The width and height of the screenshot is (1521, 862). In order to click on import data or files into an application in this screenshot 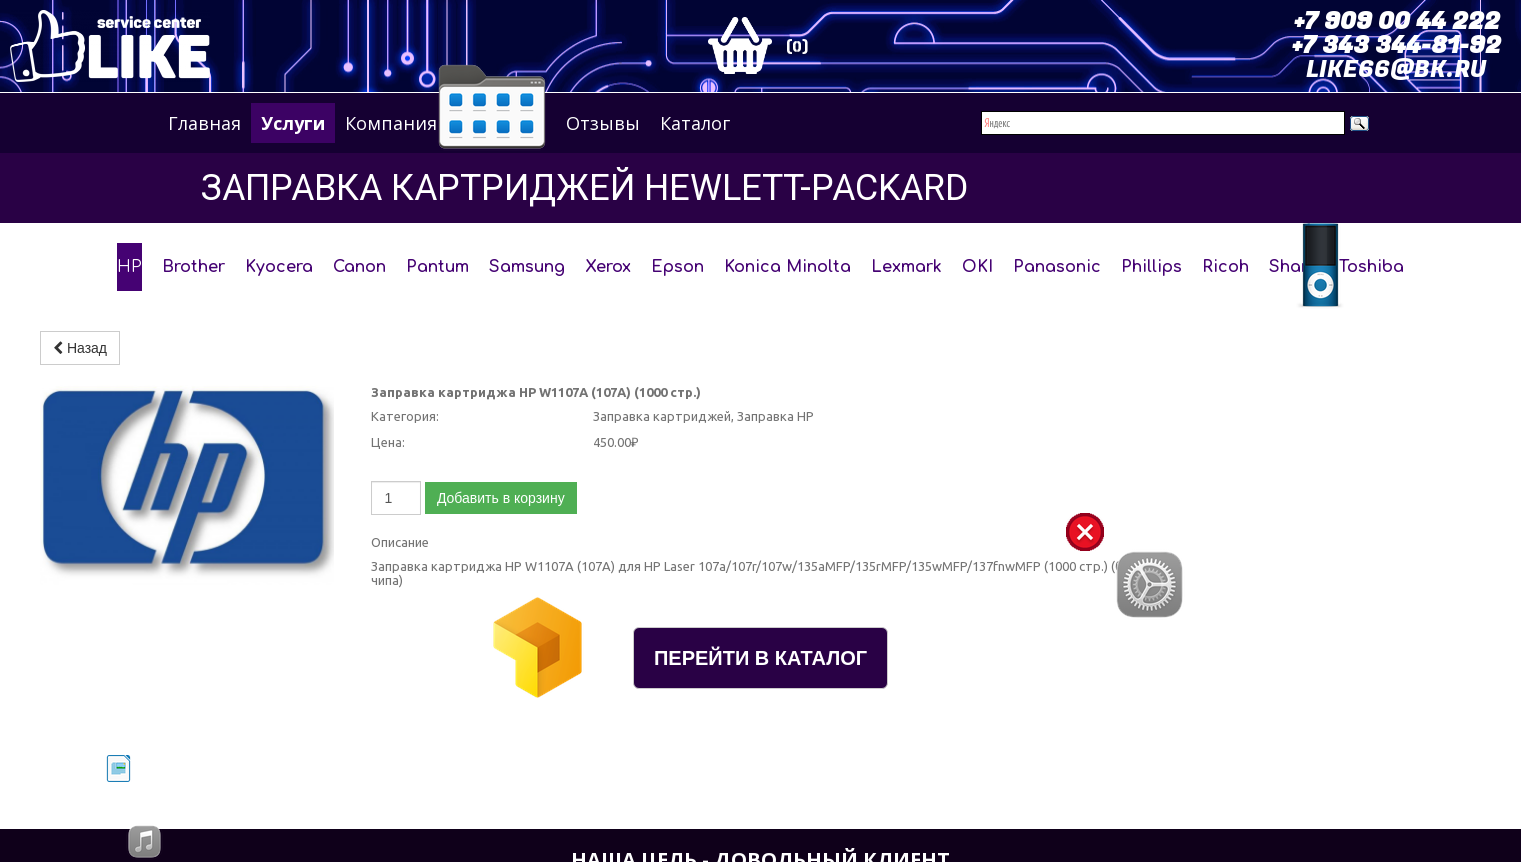, I will do `click(537, 647)`.